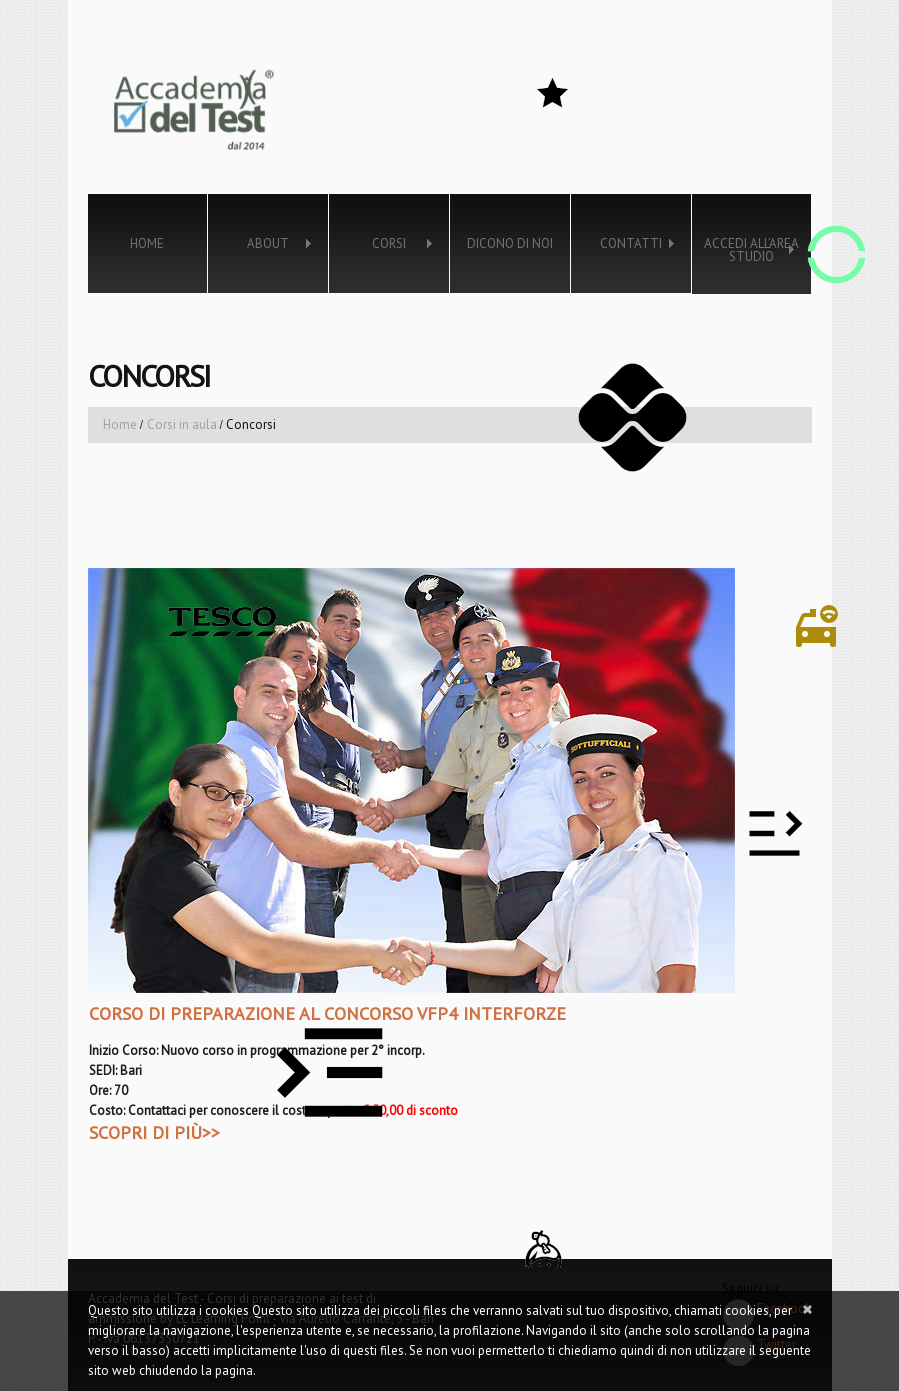  Describe the element at coordinates (543, 1249) in the screenshot. I see `open keybase app` at that location.